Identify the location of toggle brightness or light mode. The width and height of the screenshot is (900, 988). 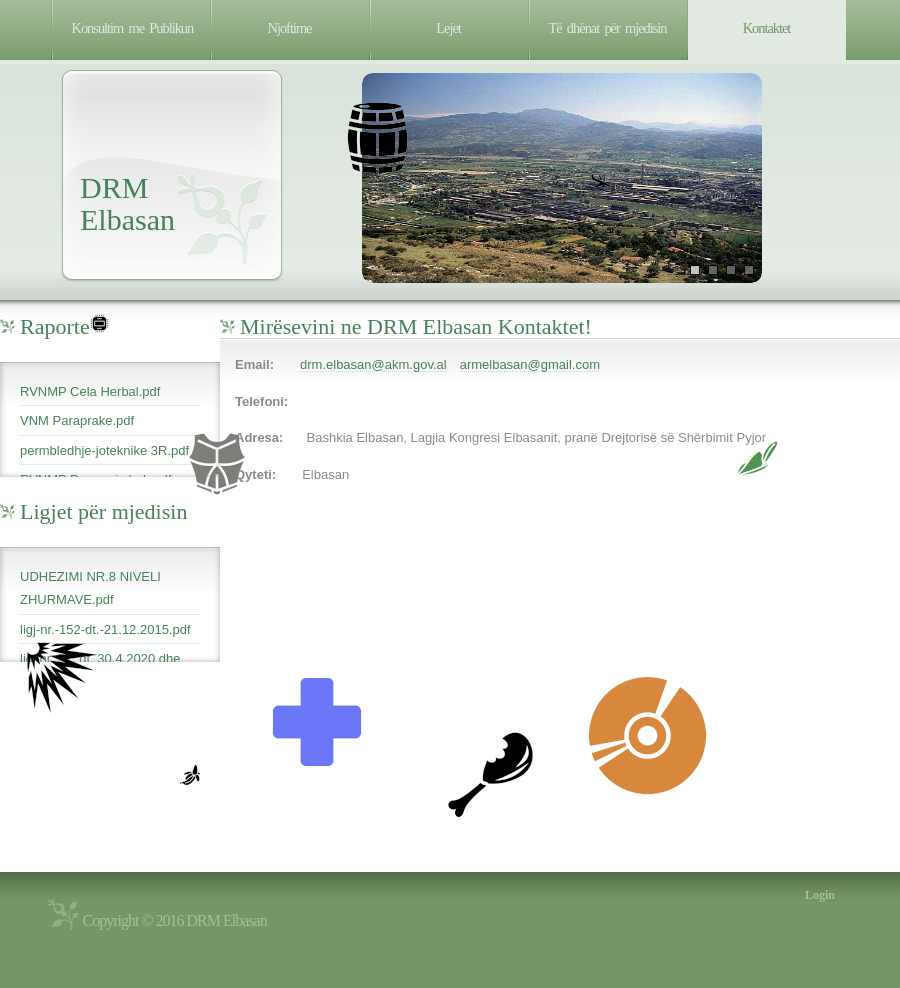
(63, 678).